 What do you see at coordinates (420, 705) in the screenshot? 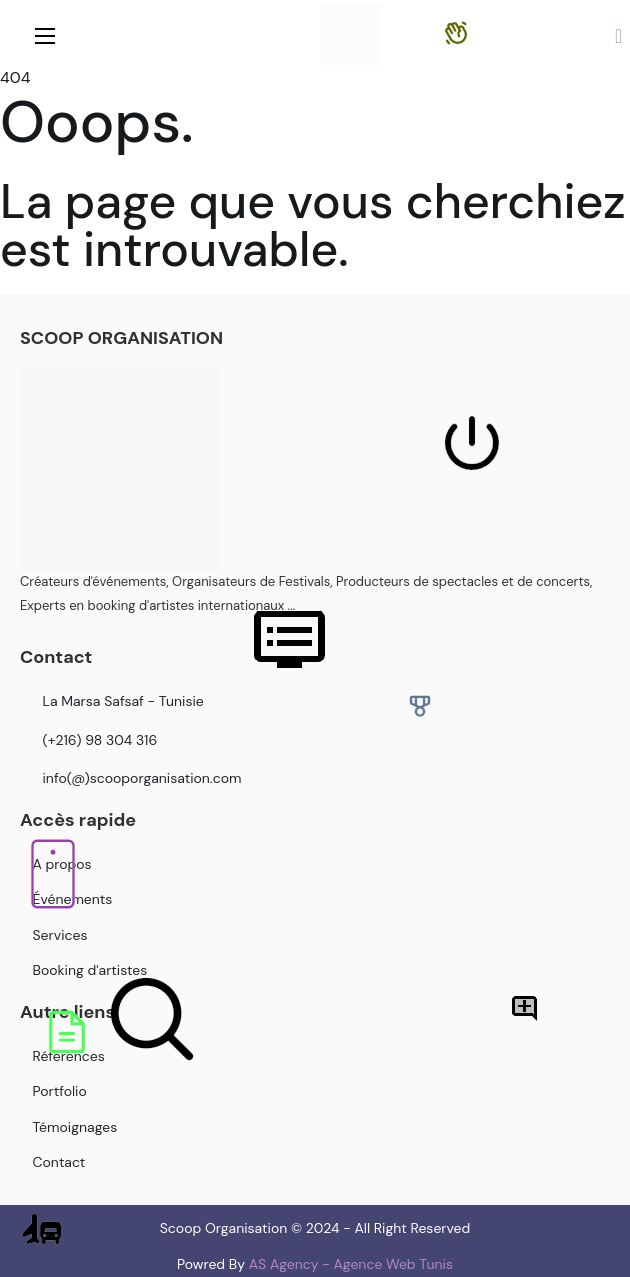
I see `view achievements or awards` at bounding box center [420, 705].